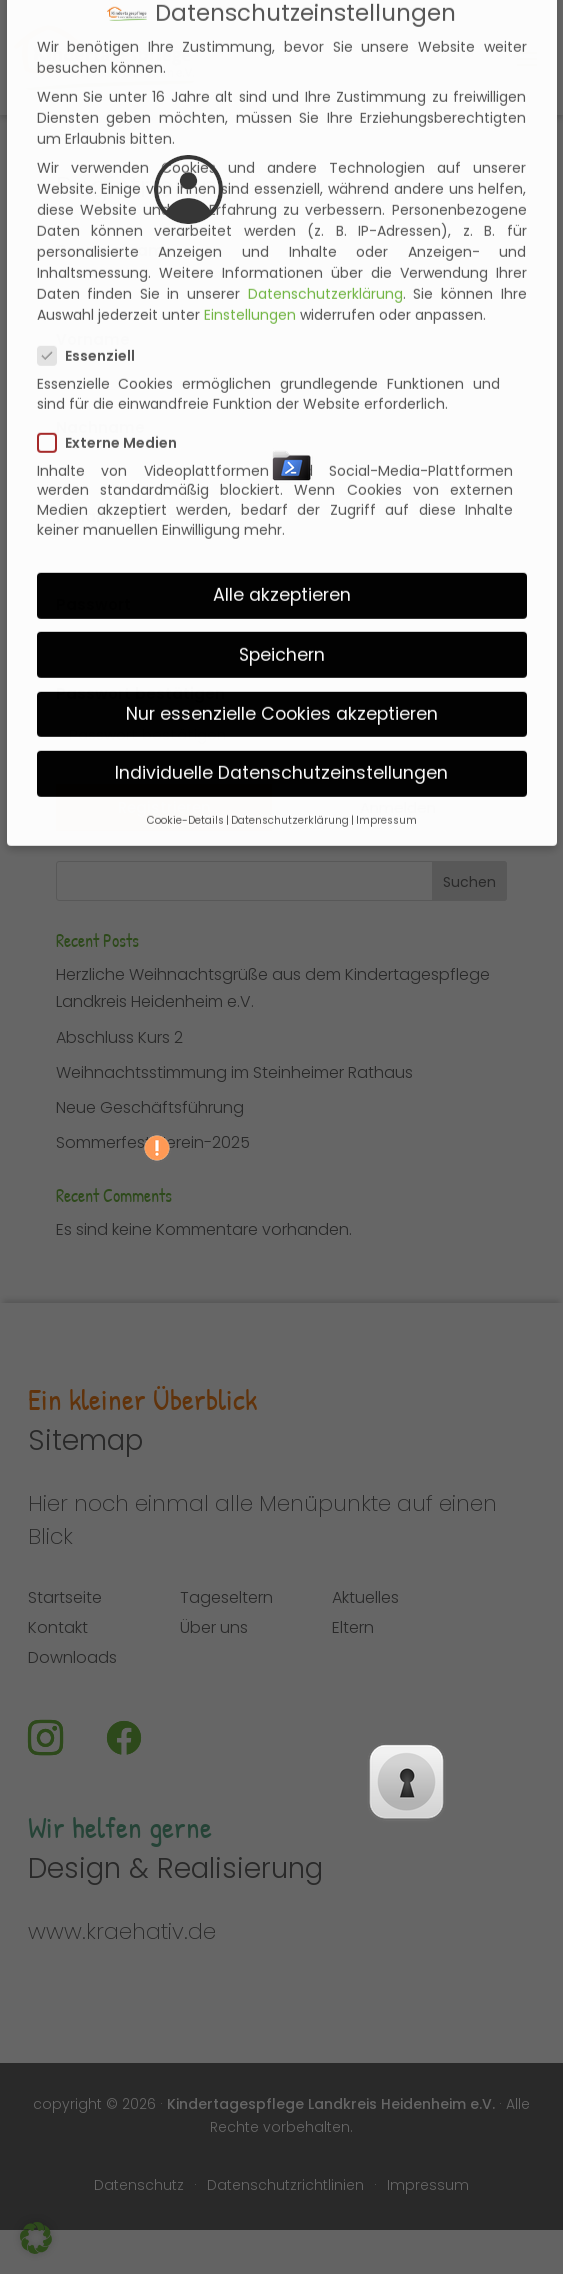  What do you see at coordinates (157, 1148) in the screenshot?
I see `indicates locally modified file not yet staged for commit` at bounding box center [157, 1148].